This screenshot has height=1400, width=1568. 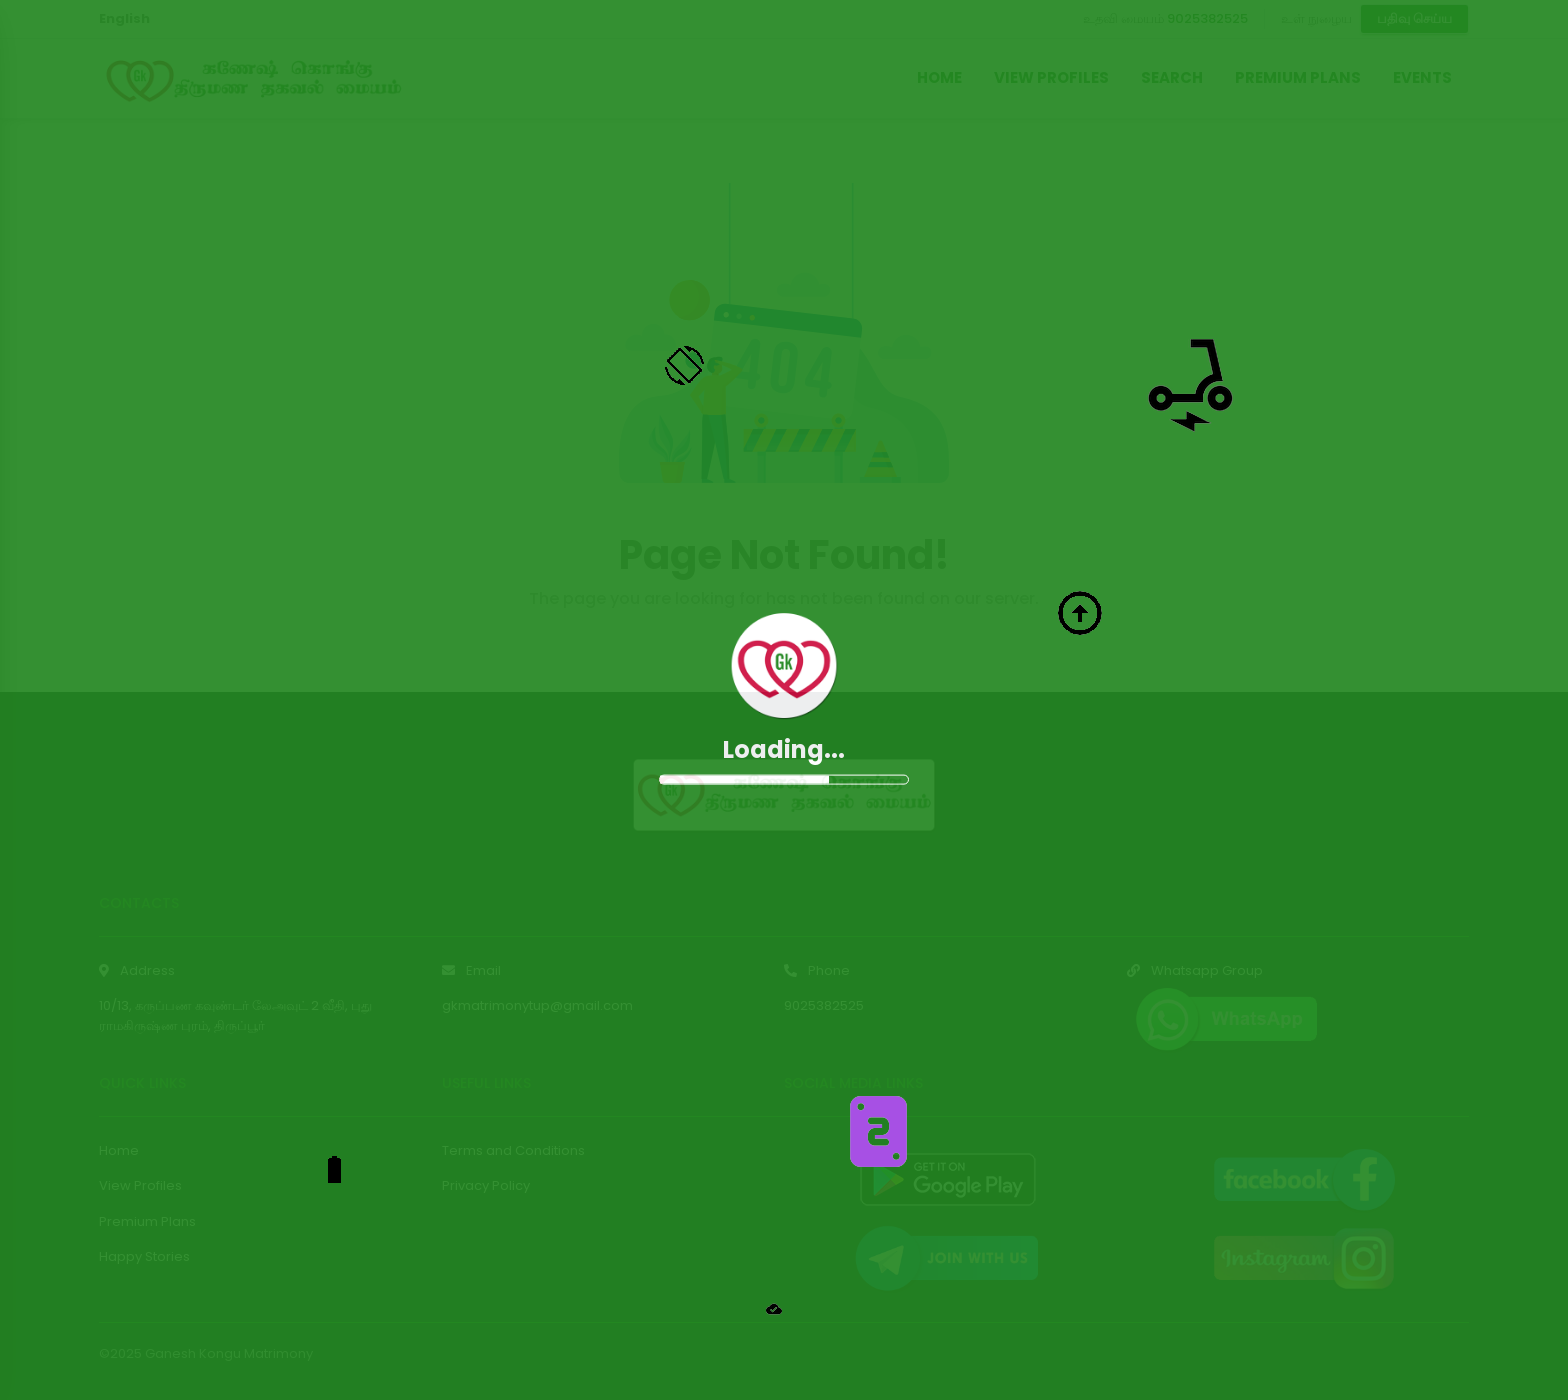 What do you see at coordinates (684, 365) in the screenshot?
I see `rotate screen orientation` at bounding box center [684, 365].